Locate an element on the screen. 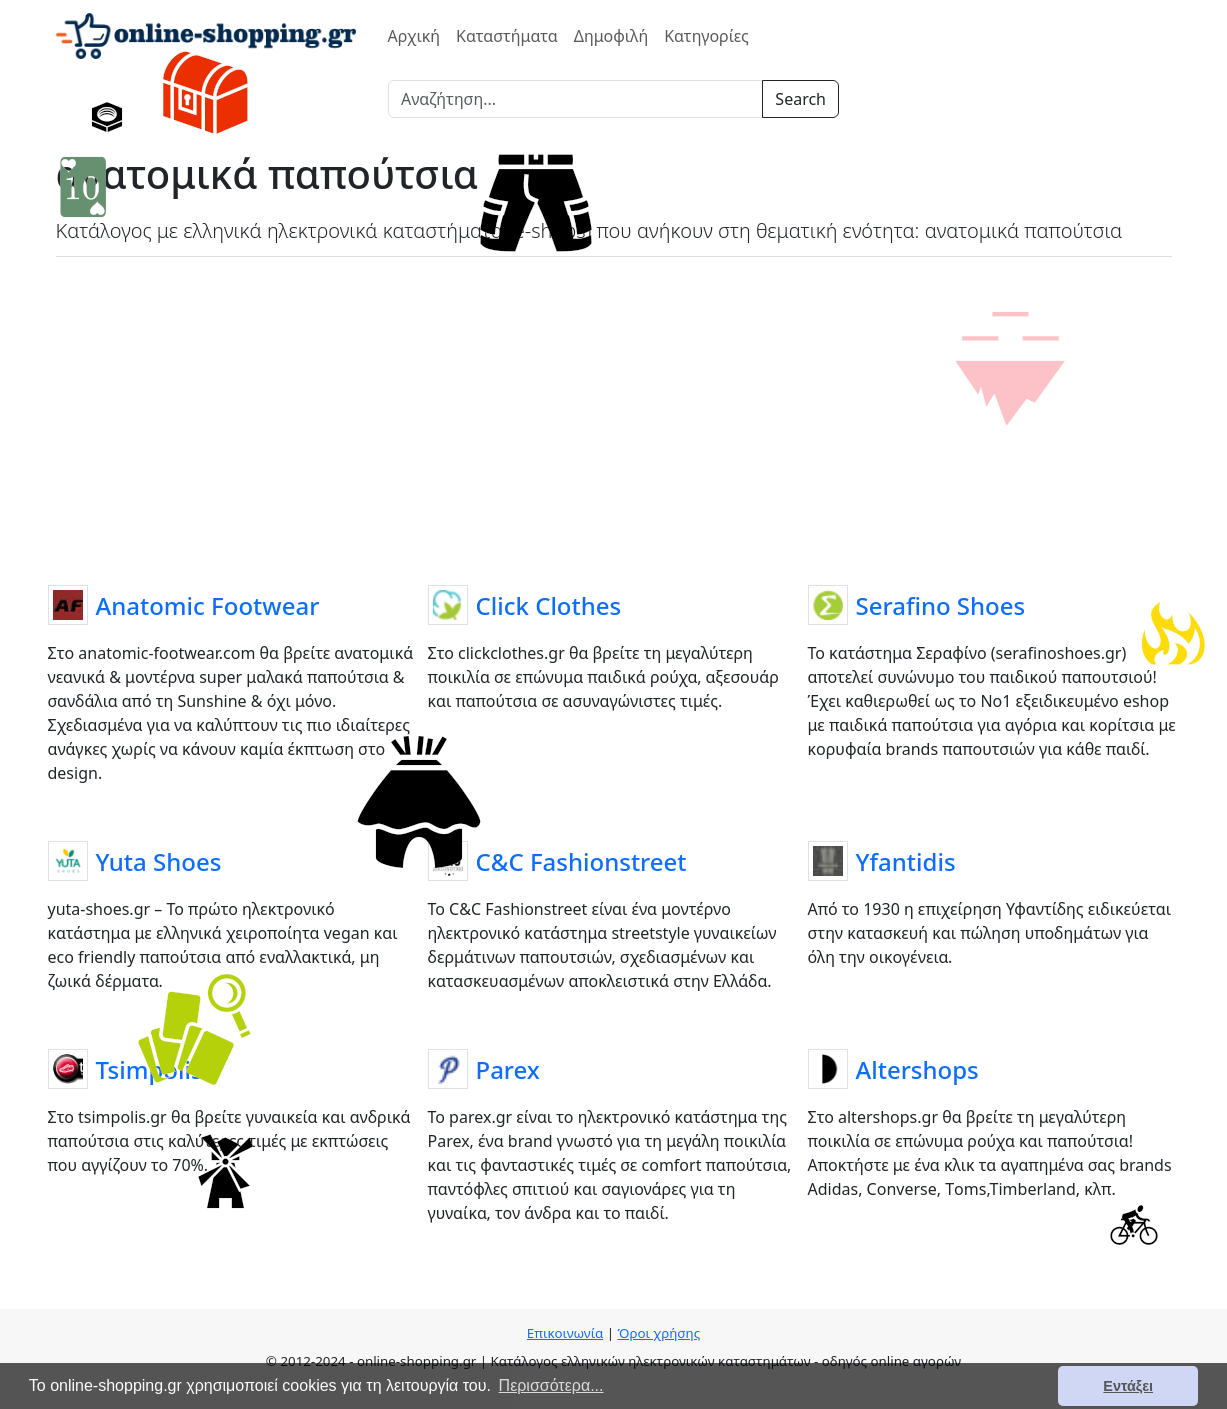 The width and height of the screenshot is (1227, 1409). access platformer game level is located at coordinates (1010, 365).